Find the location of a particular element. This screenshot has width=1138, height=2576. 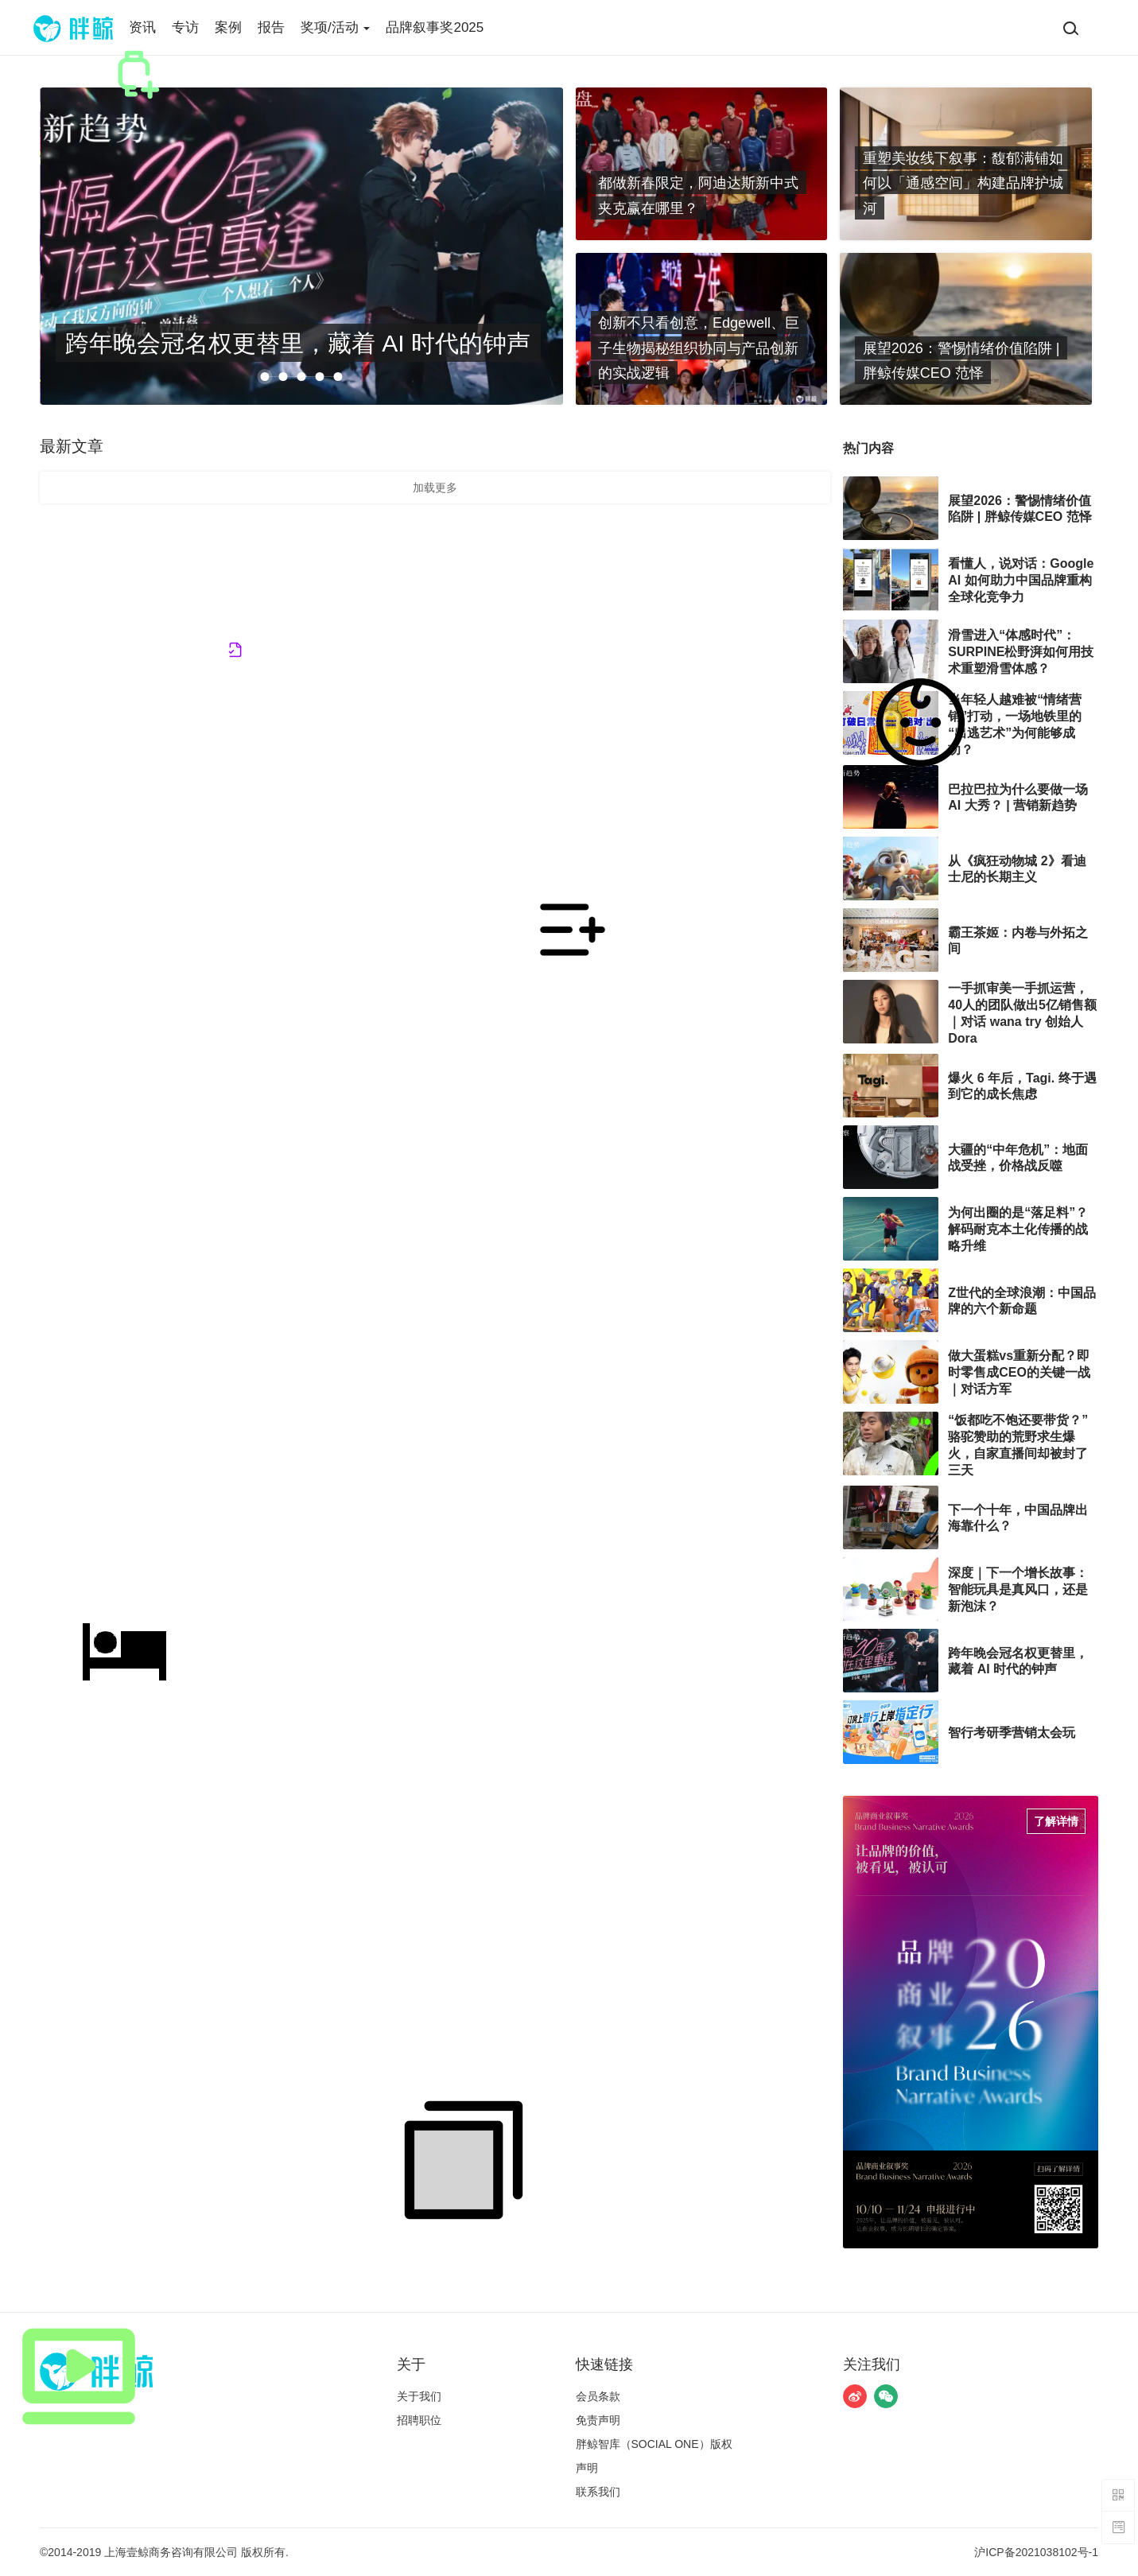

copy content to clipboard is located at coordinates (464, 2160).